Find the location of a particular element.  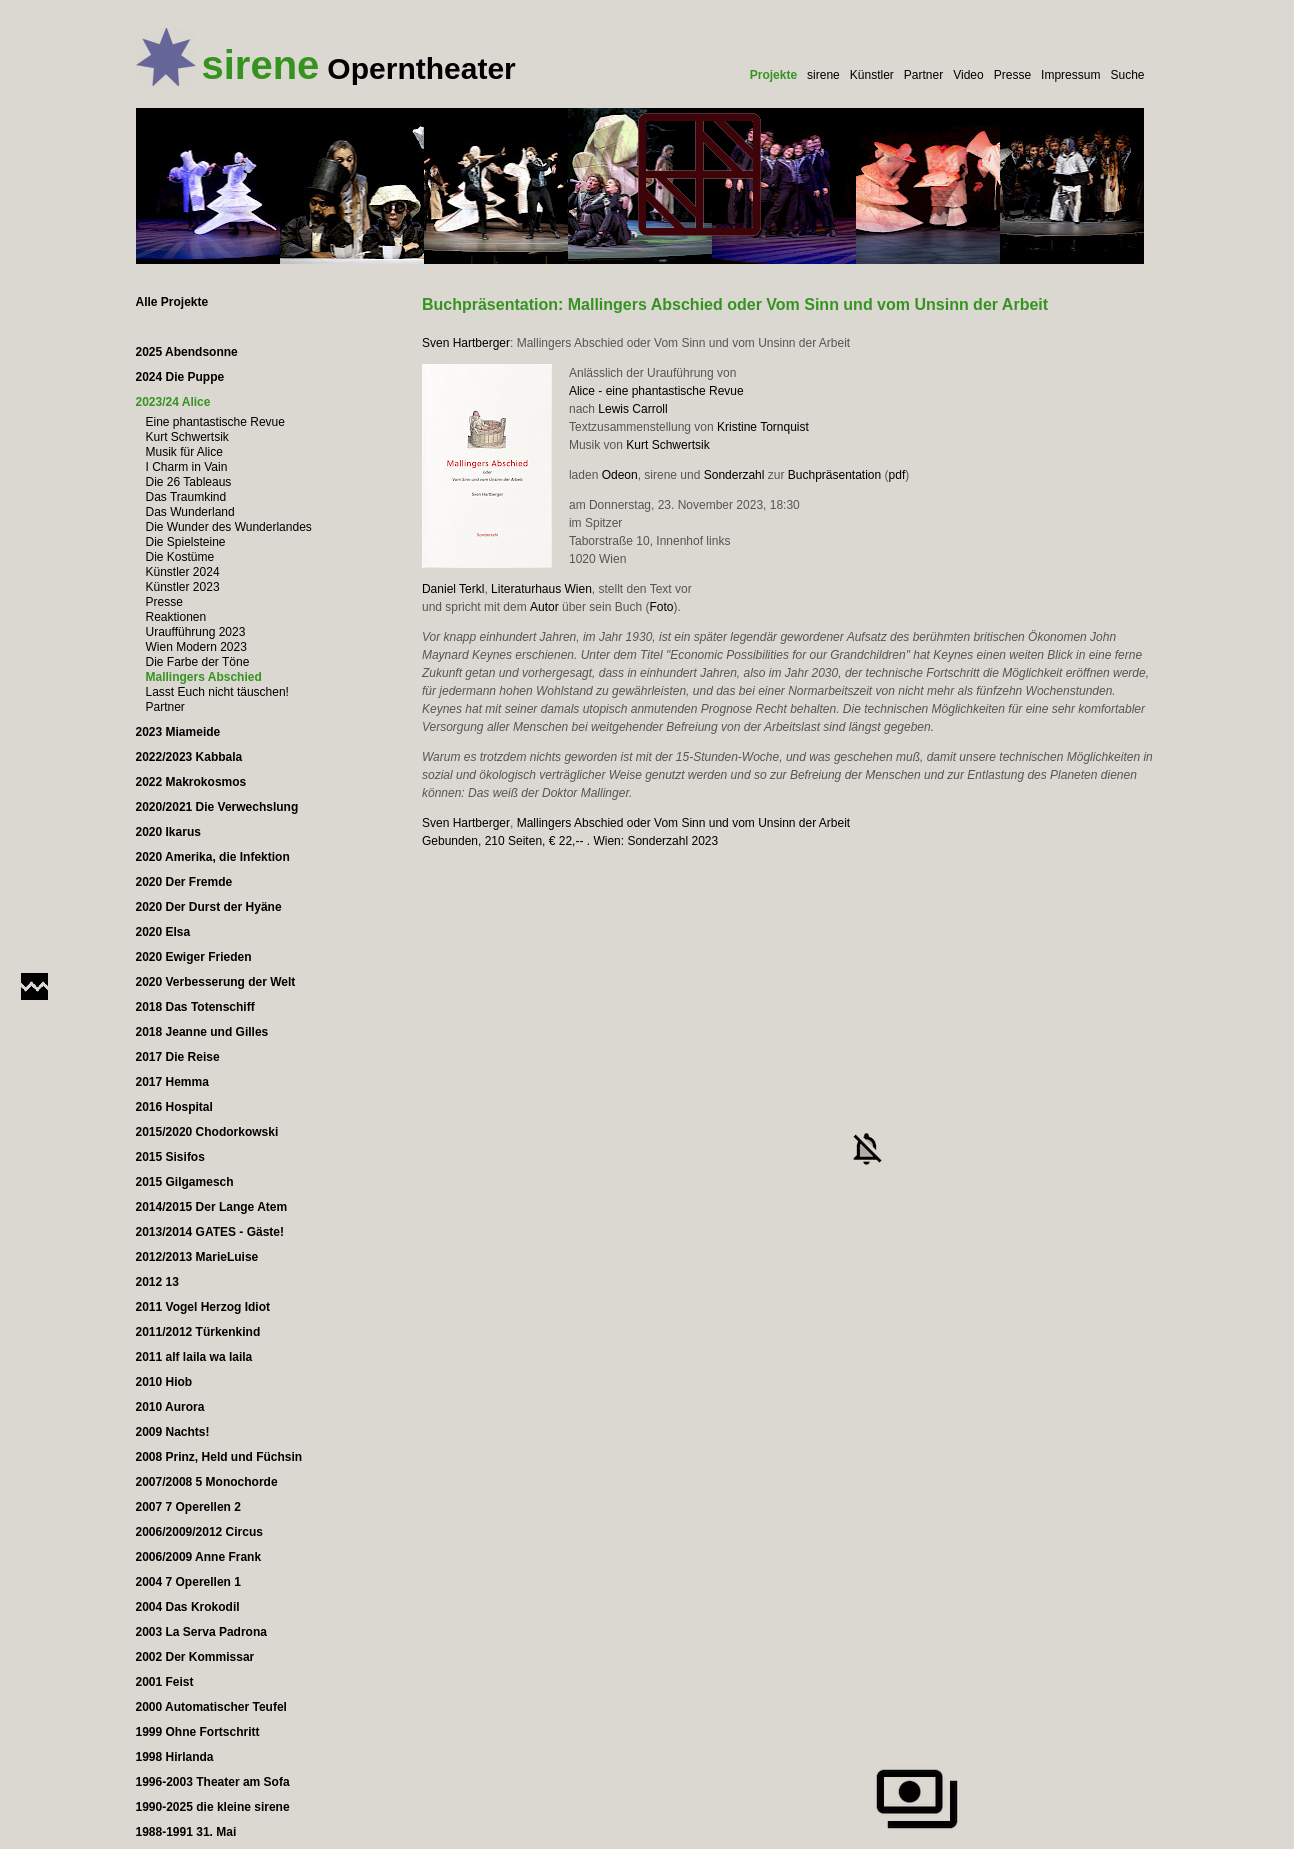

indicates image failed to load is located at coordinates (34, 986).